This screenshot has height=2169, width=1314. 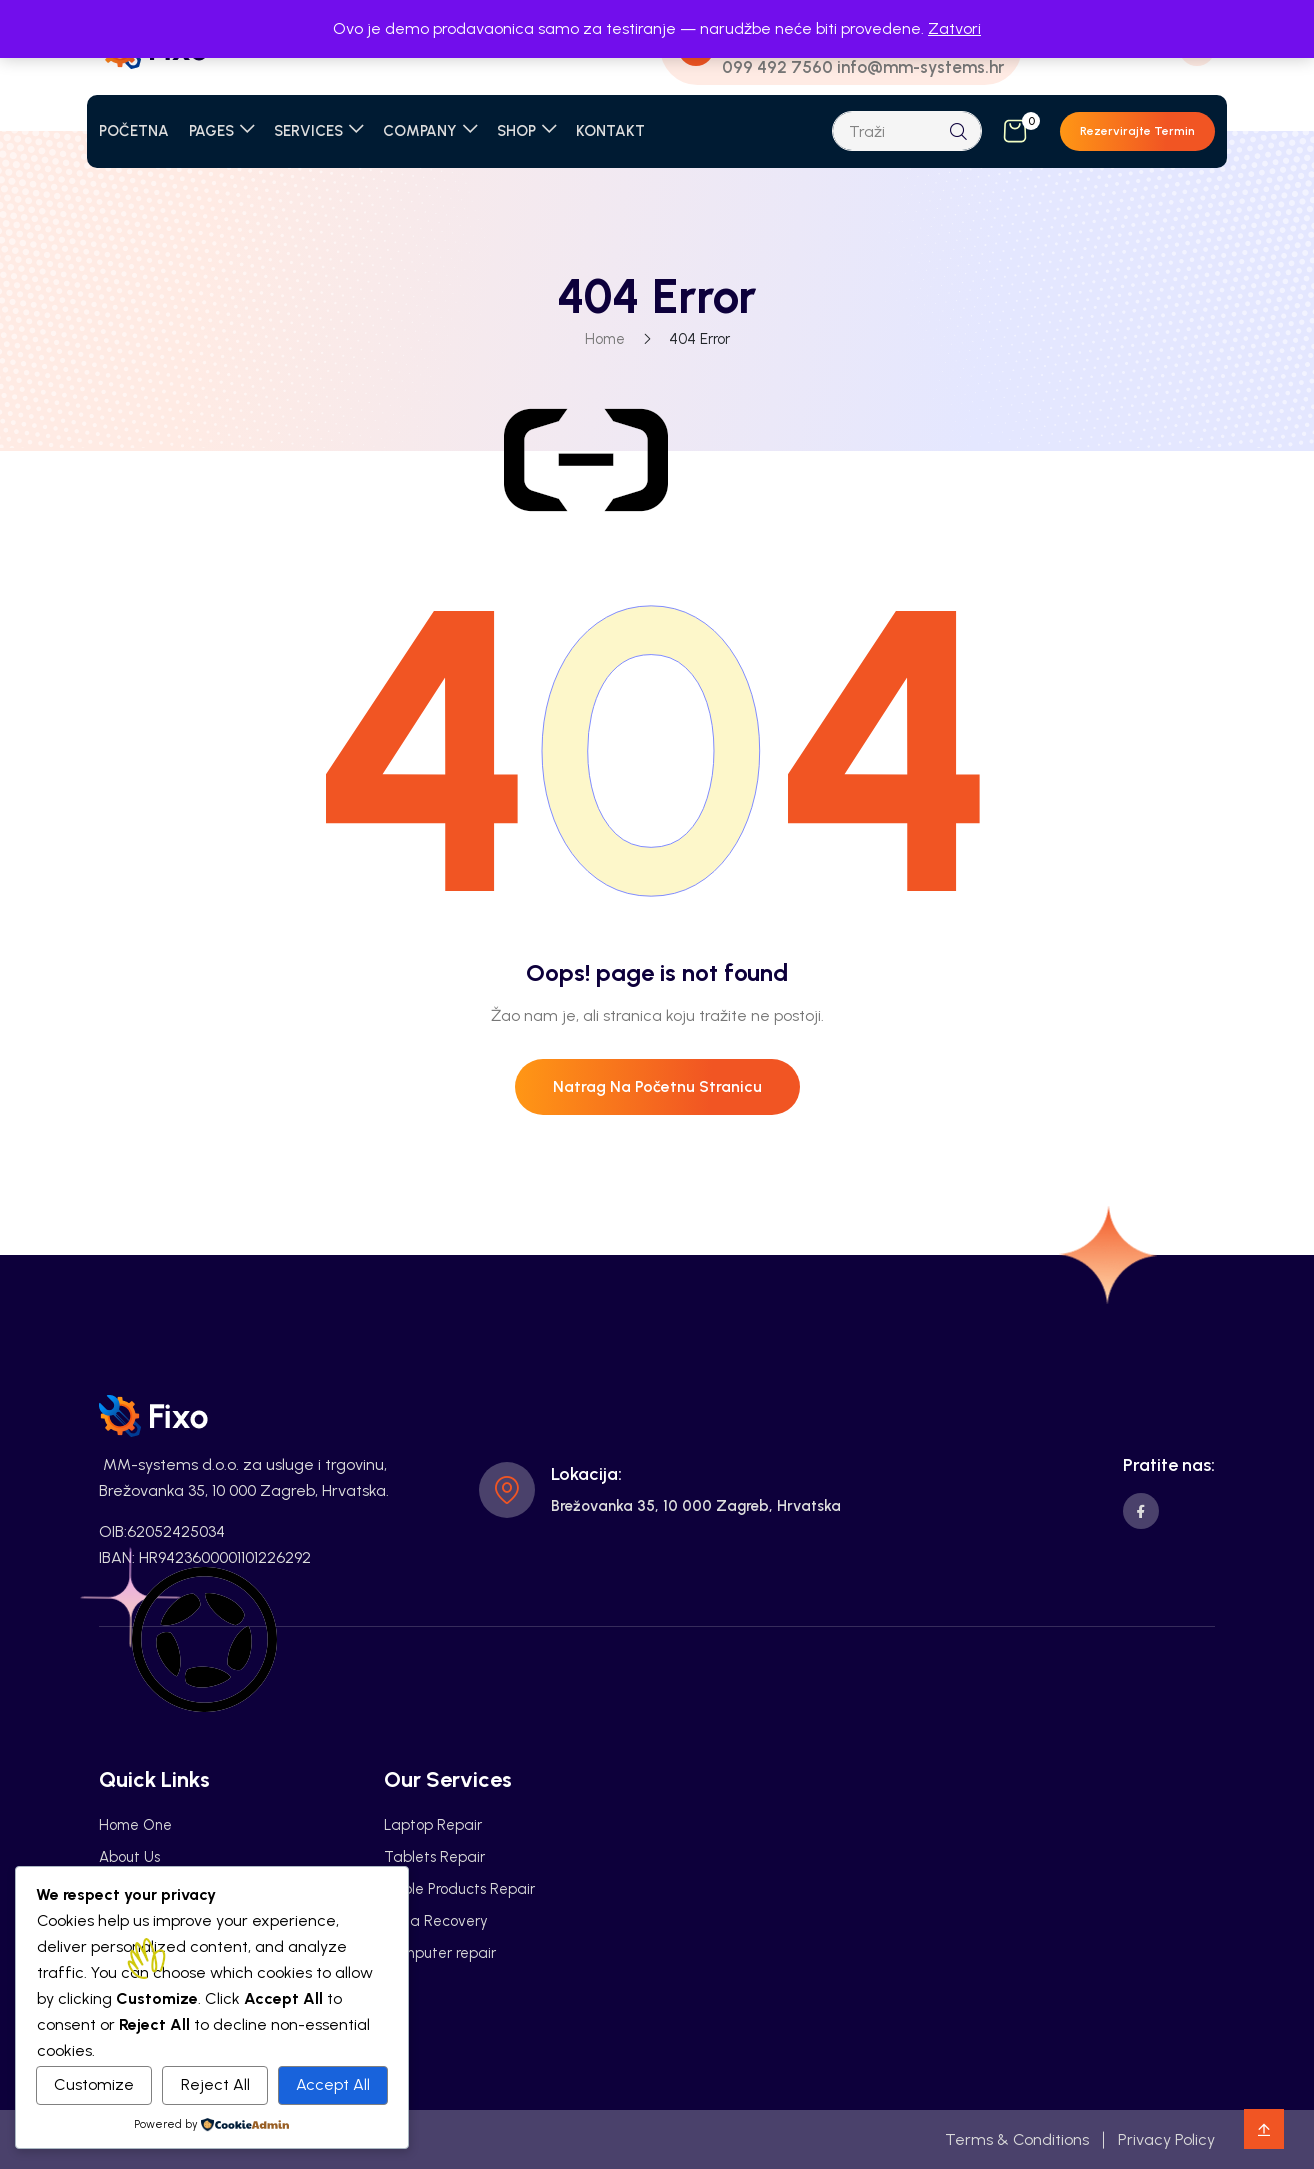 I want to click on corona engine logo, so click(x=204, y=1639).